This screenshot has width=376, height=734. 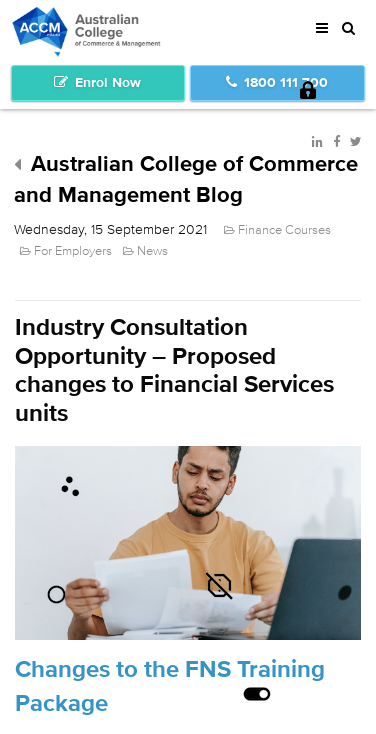 What do you see at coordinates (70, 486) in the screenshot?
I see `view data as a scatter plot chart` at bounding box center [70, 486].